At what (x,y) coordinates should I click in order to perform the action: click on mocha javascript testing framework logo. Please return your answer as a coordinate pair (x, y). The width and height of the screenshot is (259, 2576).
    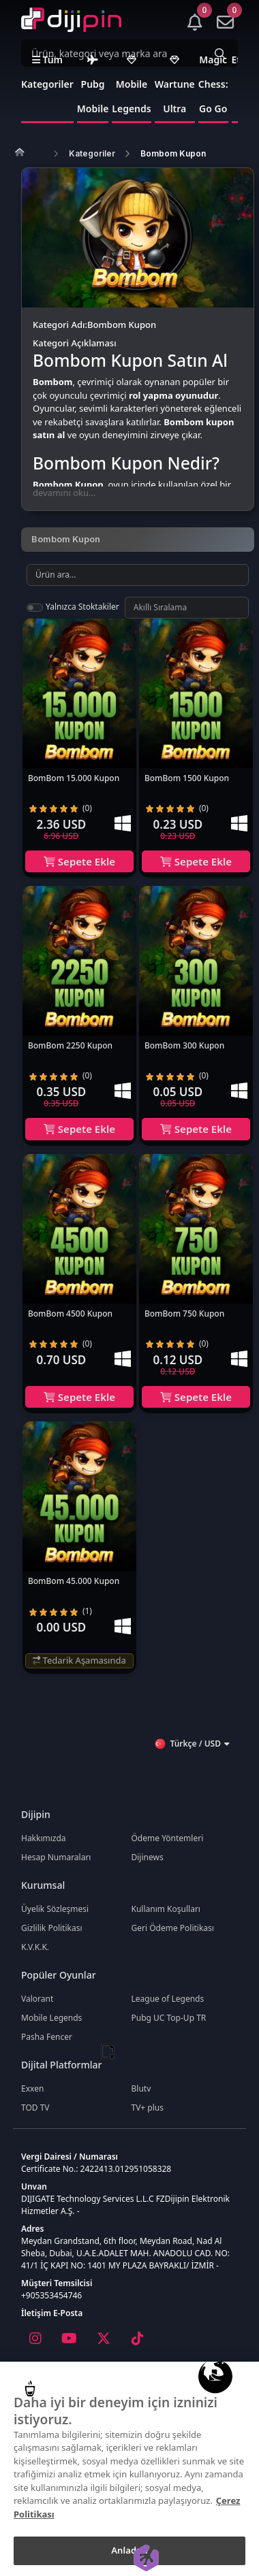
    Looking at the image, I should click on (30, 2388).